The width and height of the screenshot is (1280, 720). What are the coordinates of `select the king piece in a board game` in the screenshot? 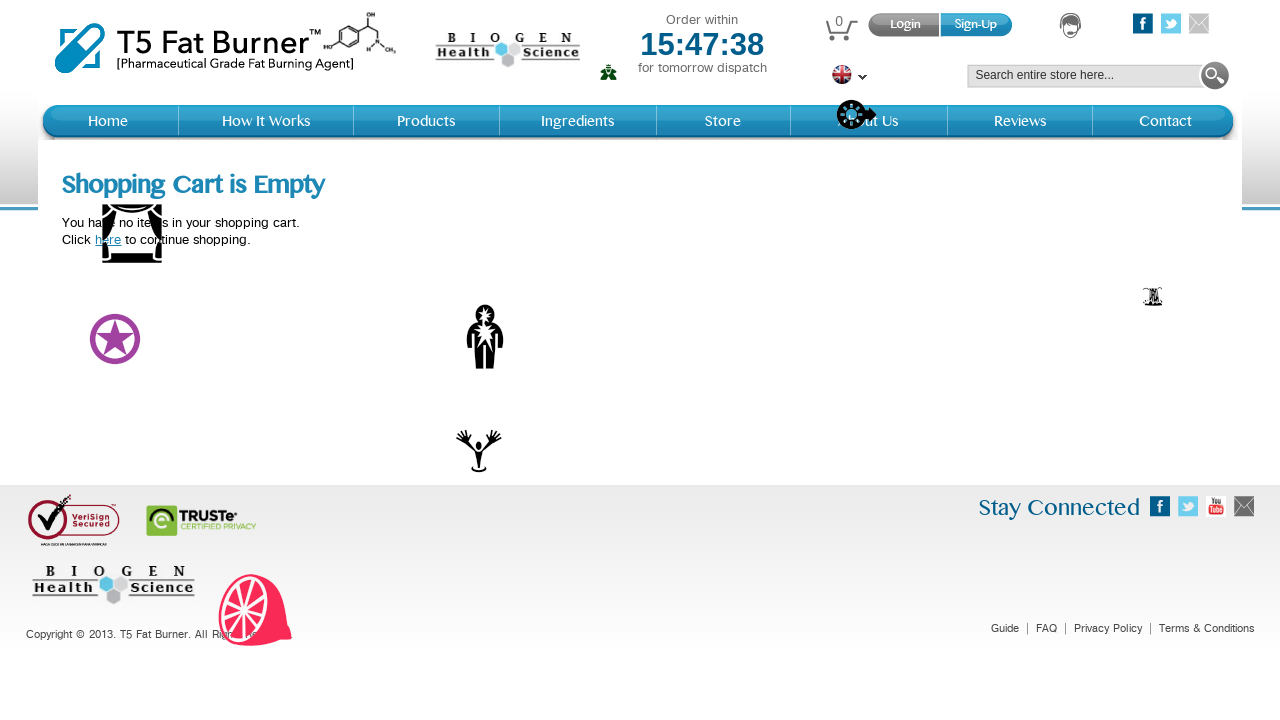 It's located at (608, 72).